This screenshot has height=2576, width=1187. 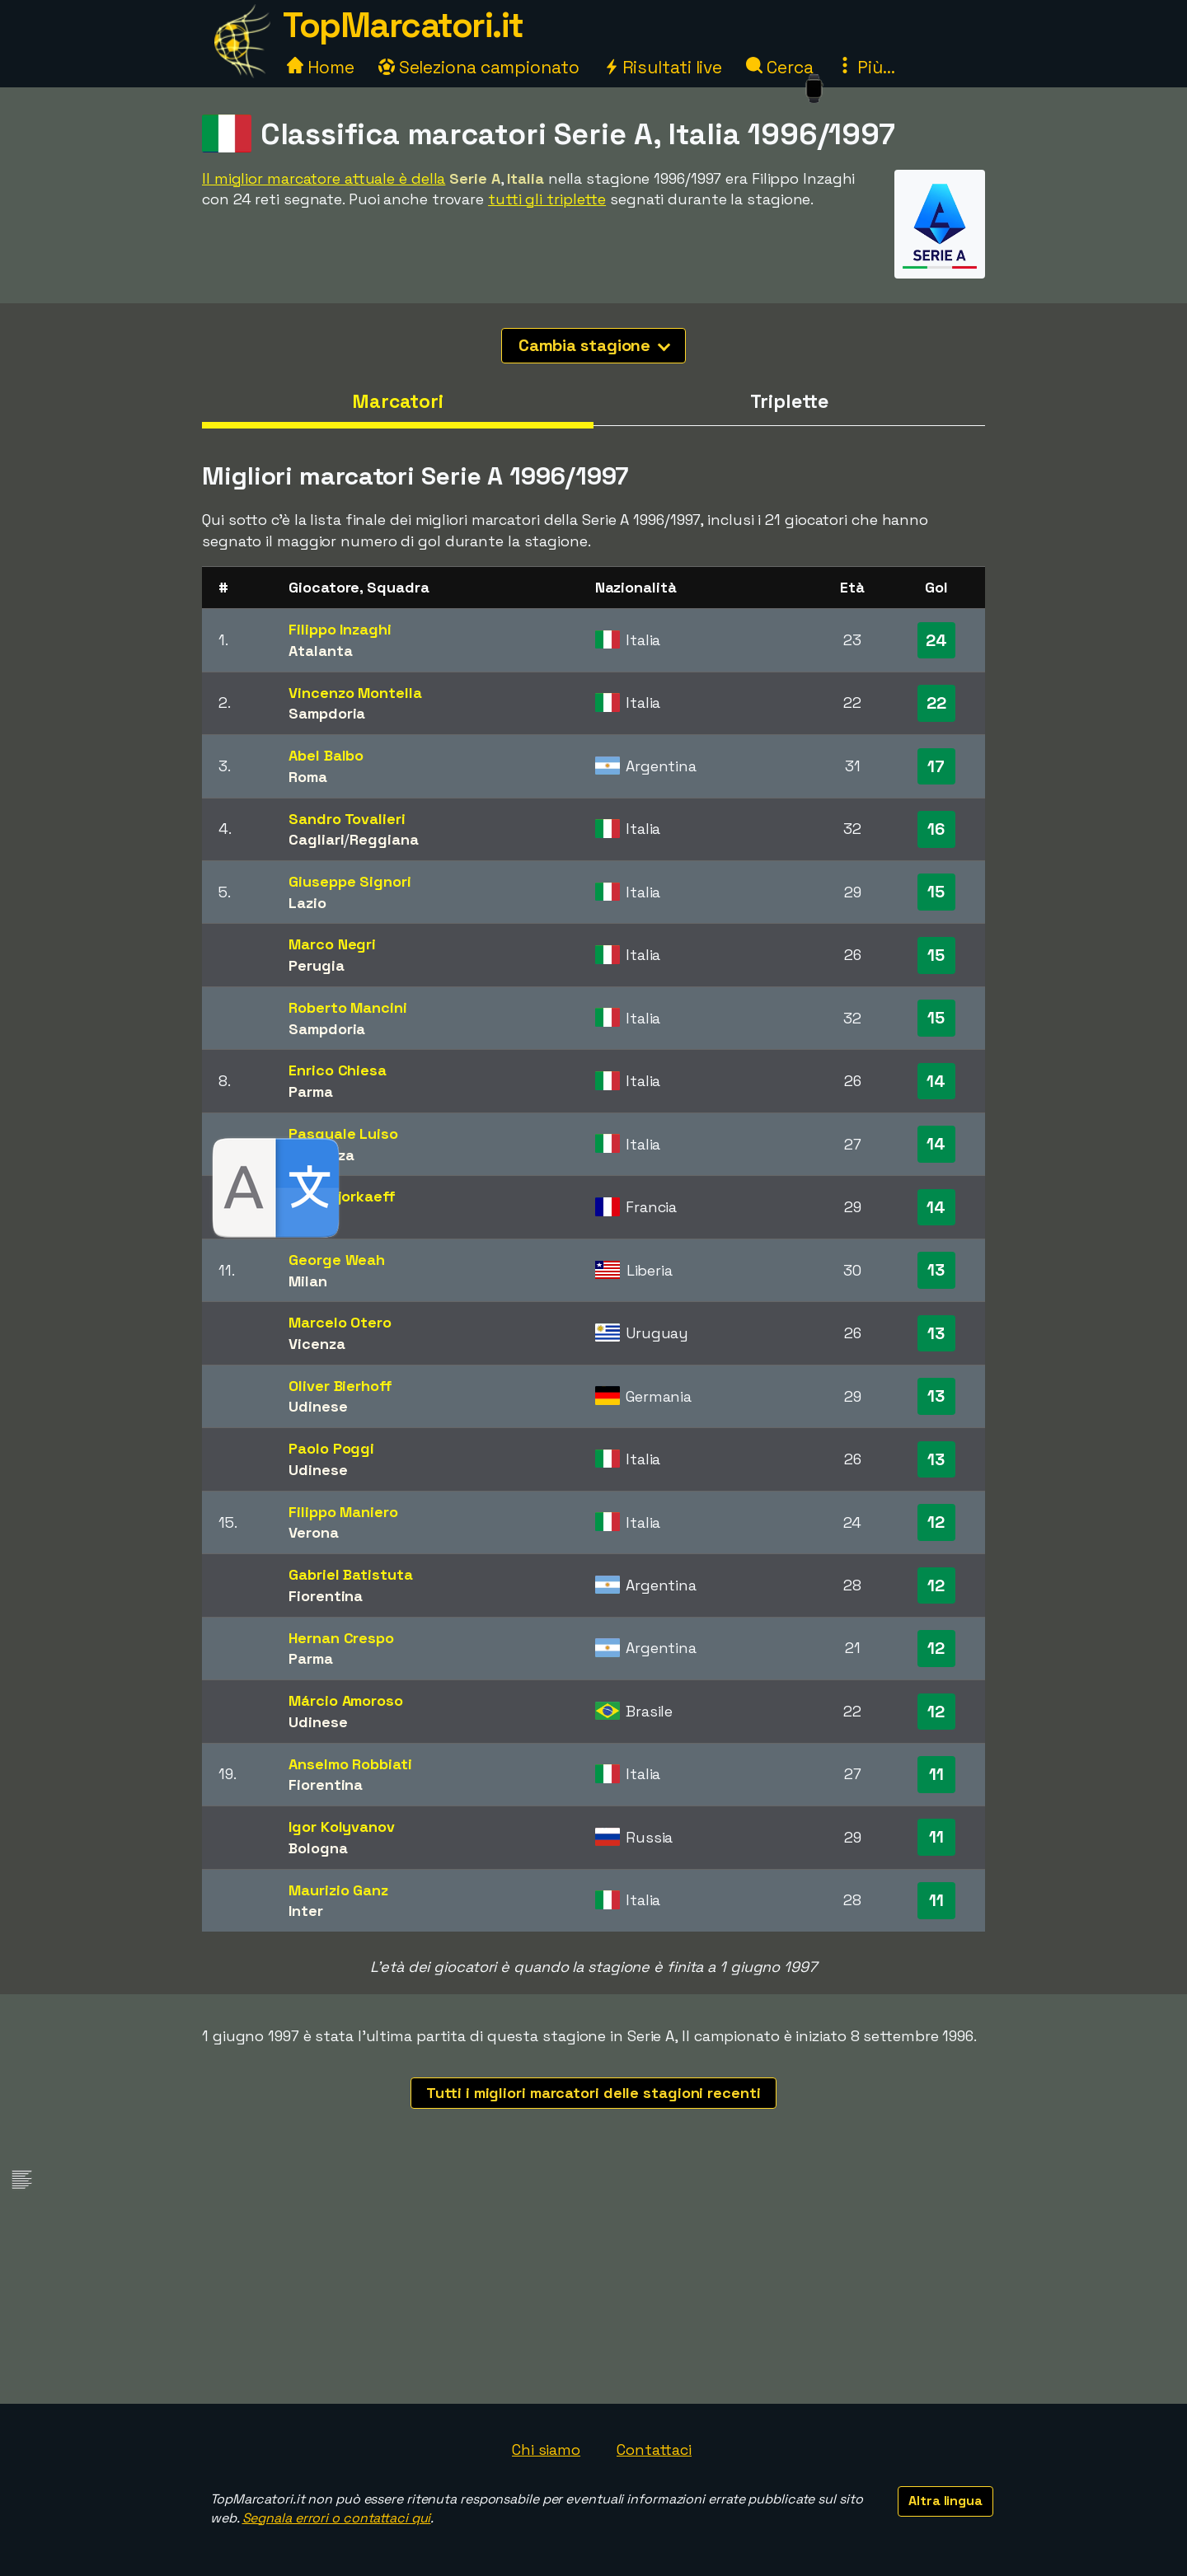 I want to click on align text to the left margin, so click(x=21, y=2179).